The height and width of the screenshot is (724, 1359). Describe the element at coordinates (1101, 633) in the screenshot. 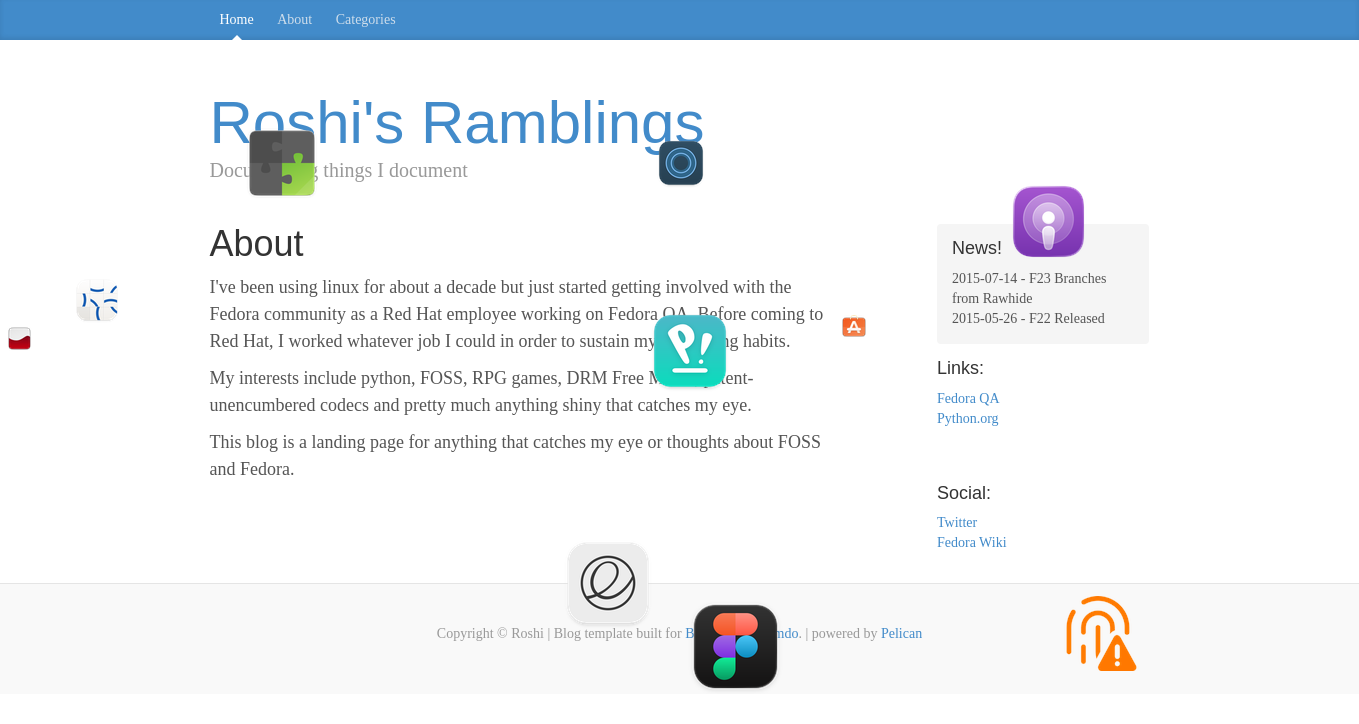

I see `fingerprint authentication error or failure` at that location.